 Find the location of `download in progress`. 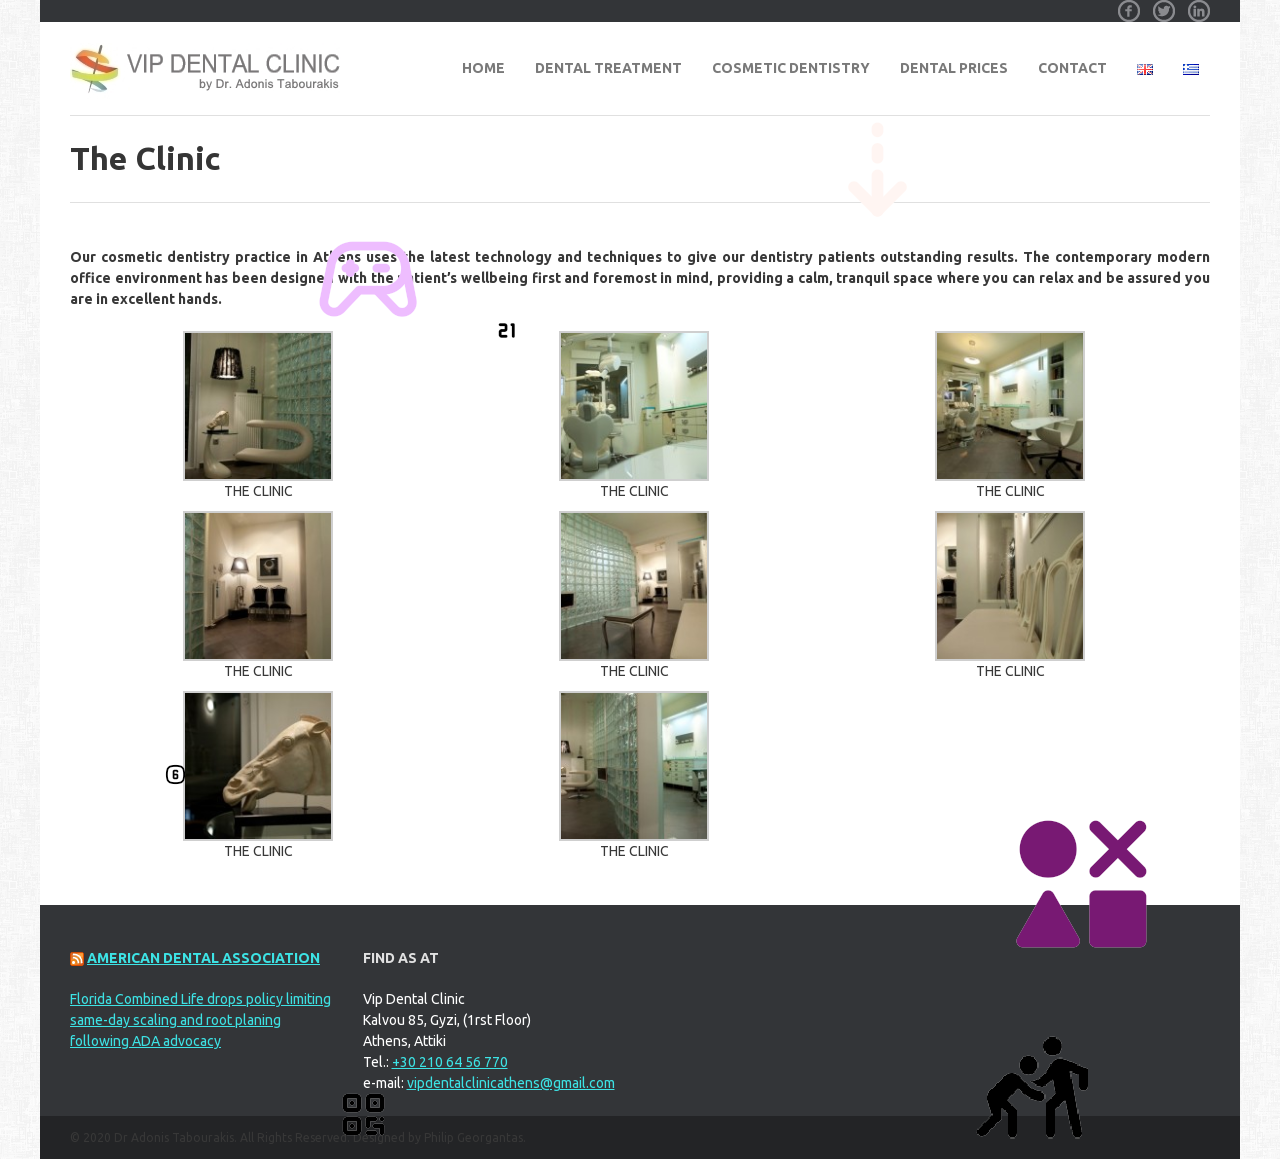

download in progress is located at coordinates (877, 169).